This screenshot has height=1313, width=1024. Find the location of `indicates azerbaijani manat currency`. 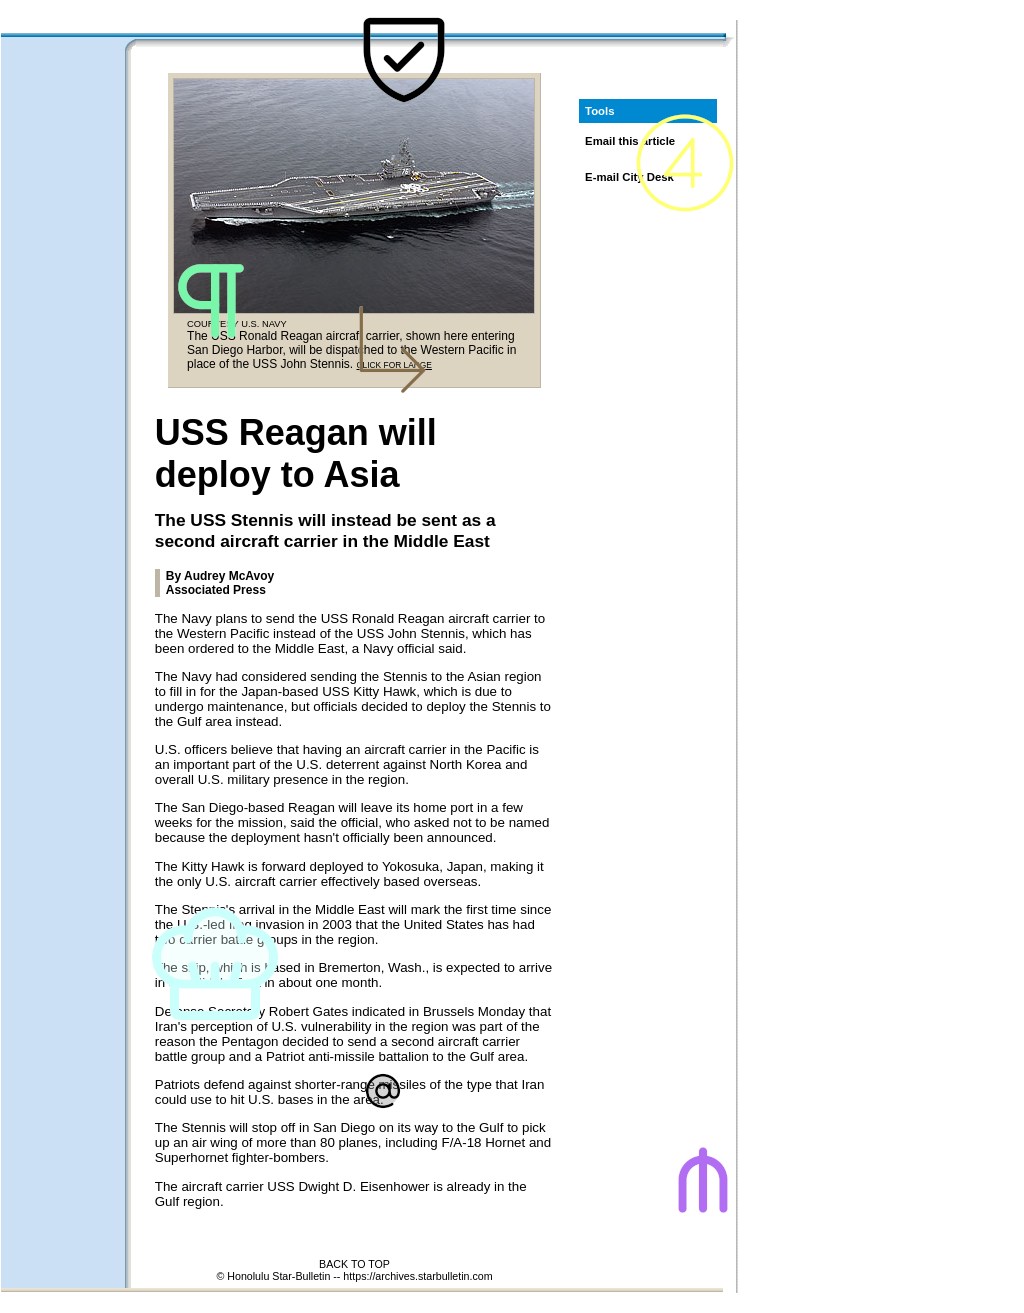

indicates azerbaijani manat currency is located at coordinates (703, 1180).